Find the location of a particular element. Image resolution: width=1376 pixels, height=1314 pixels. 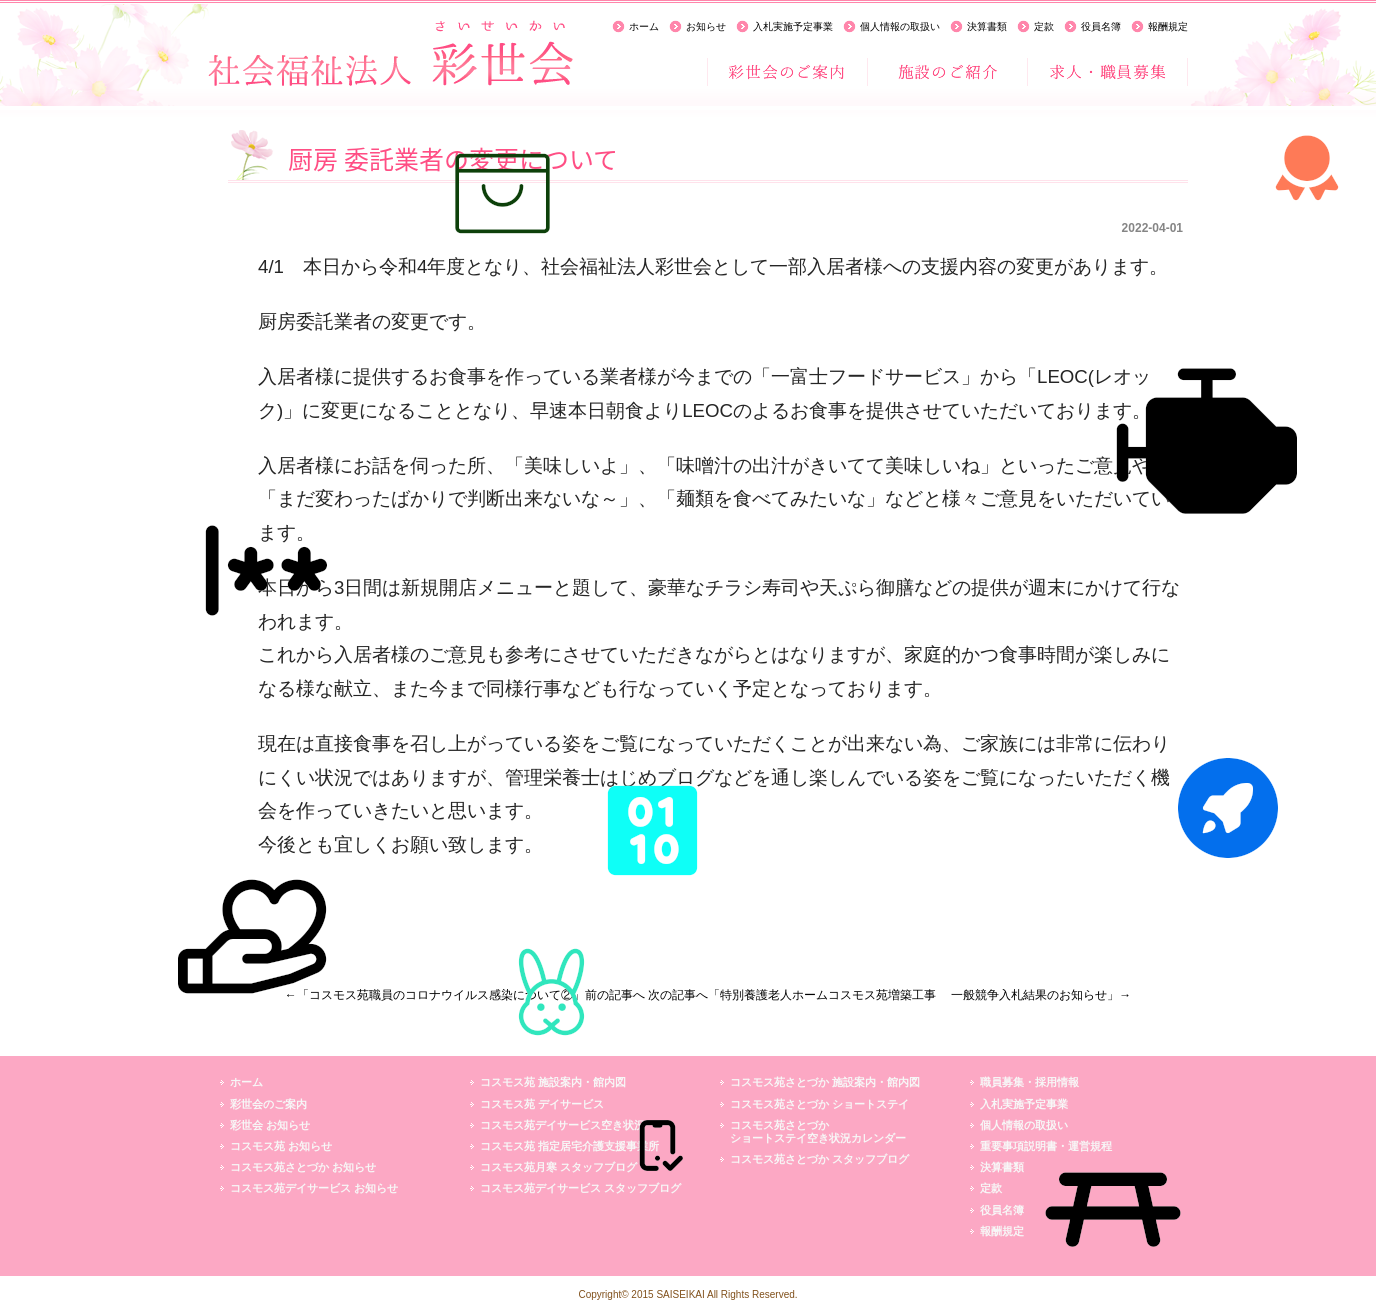

mobile device verified successfully is located at coordinates (657, 1145).